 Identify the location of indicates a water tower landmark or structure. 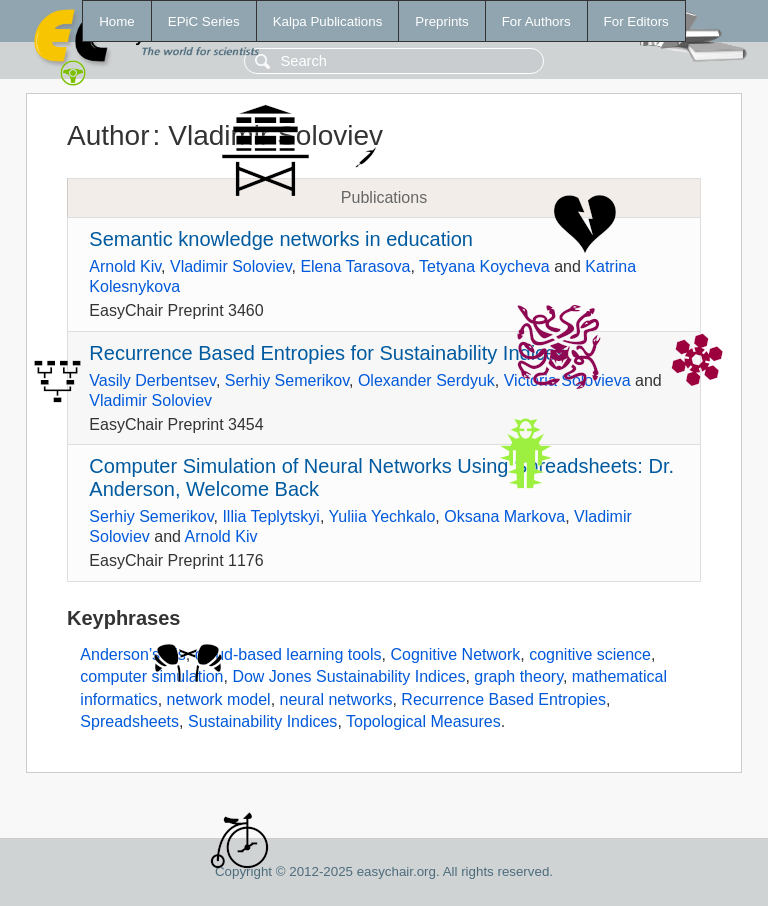
(265, 149).